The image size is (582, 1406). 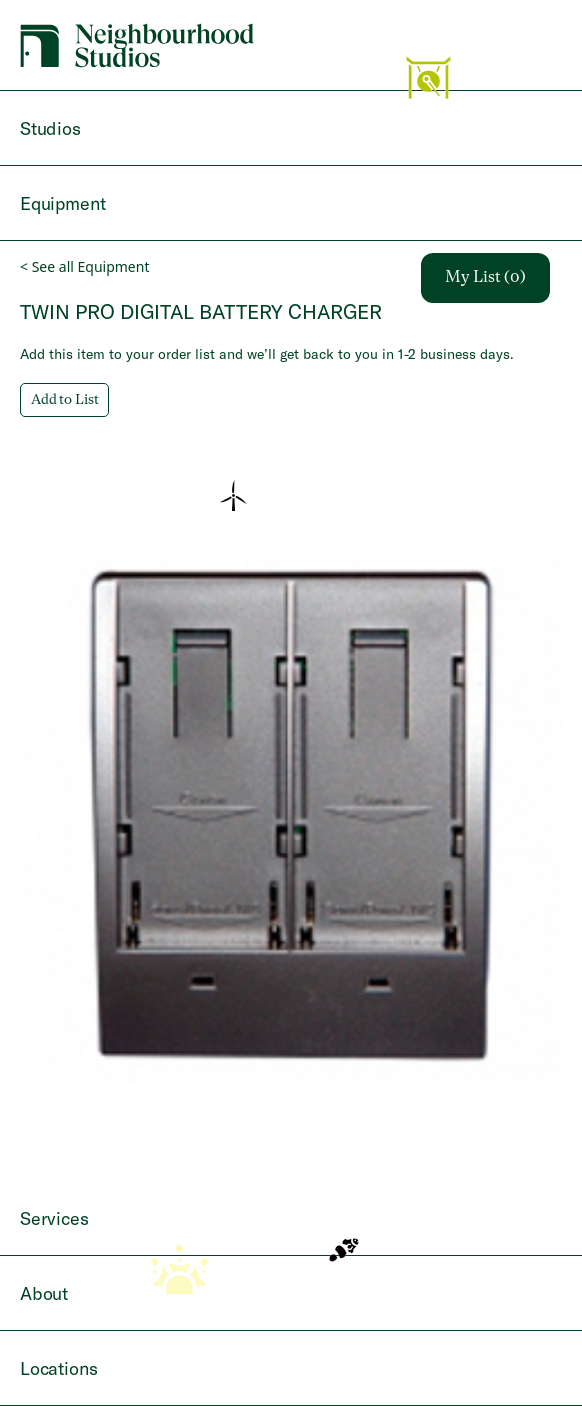 I want to click on wind turbine or wind energy indicator, so click(x=233, y=495).